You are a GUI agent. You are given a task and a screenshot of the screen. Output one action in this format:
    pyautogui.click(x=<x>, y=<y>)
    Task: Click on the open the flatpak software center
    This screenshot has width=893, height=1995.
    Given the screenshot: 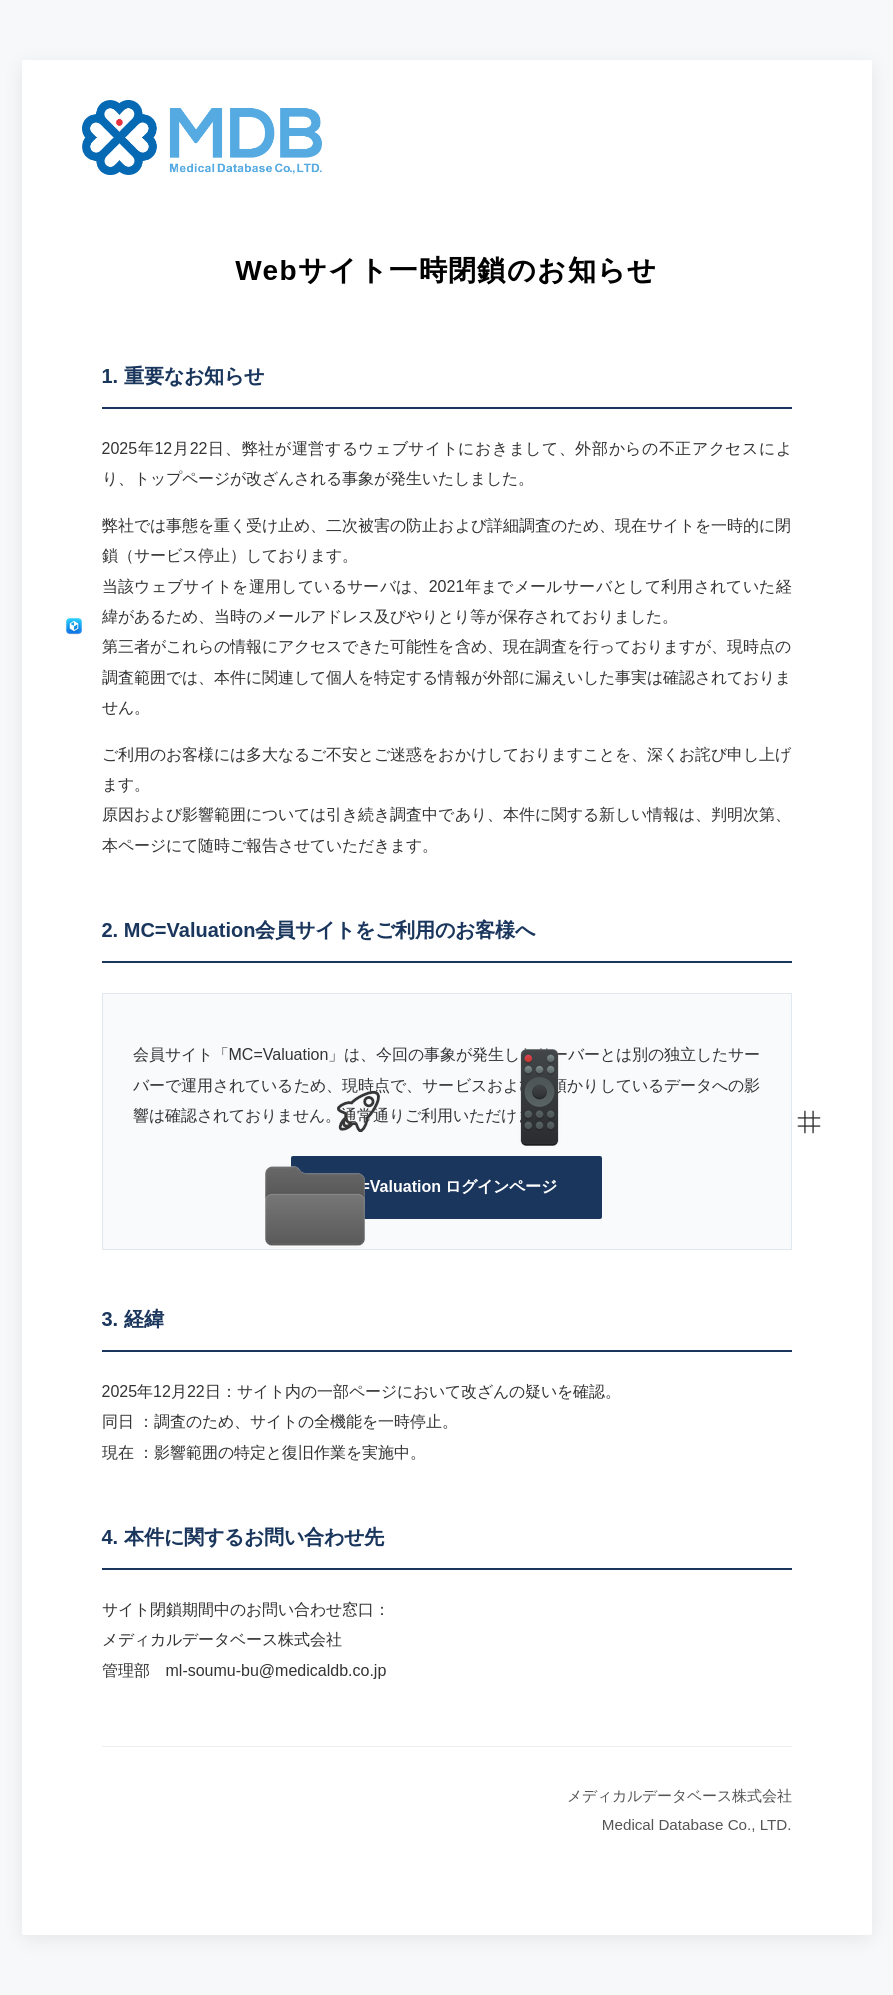 What is the action you would take?
    pyautogui.click(x=74, y=626)
    